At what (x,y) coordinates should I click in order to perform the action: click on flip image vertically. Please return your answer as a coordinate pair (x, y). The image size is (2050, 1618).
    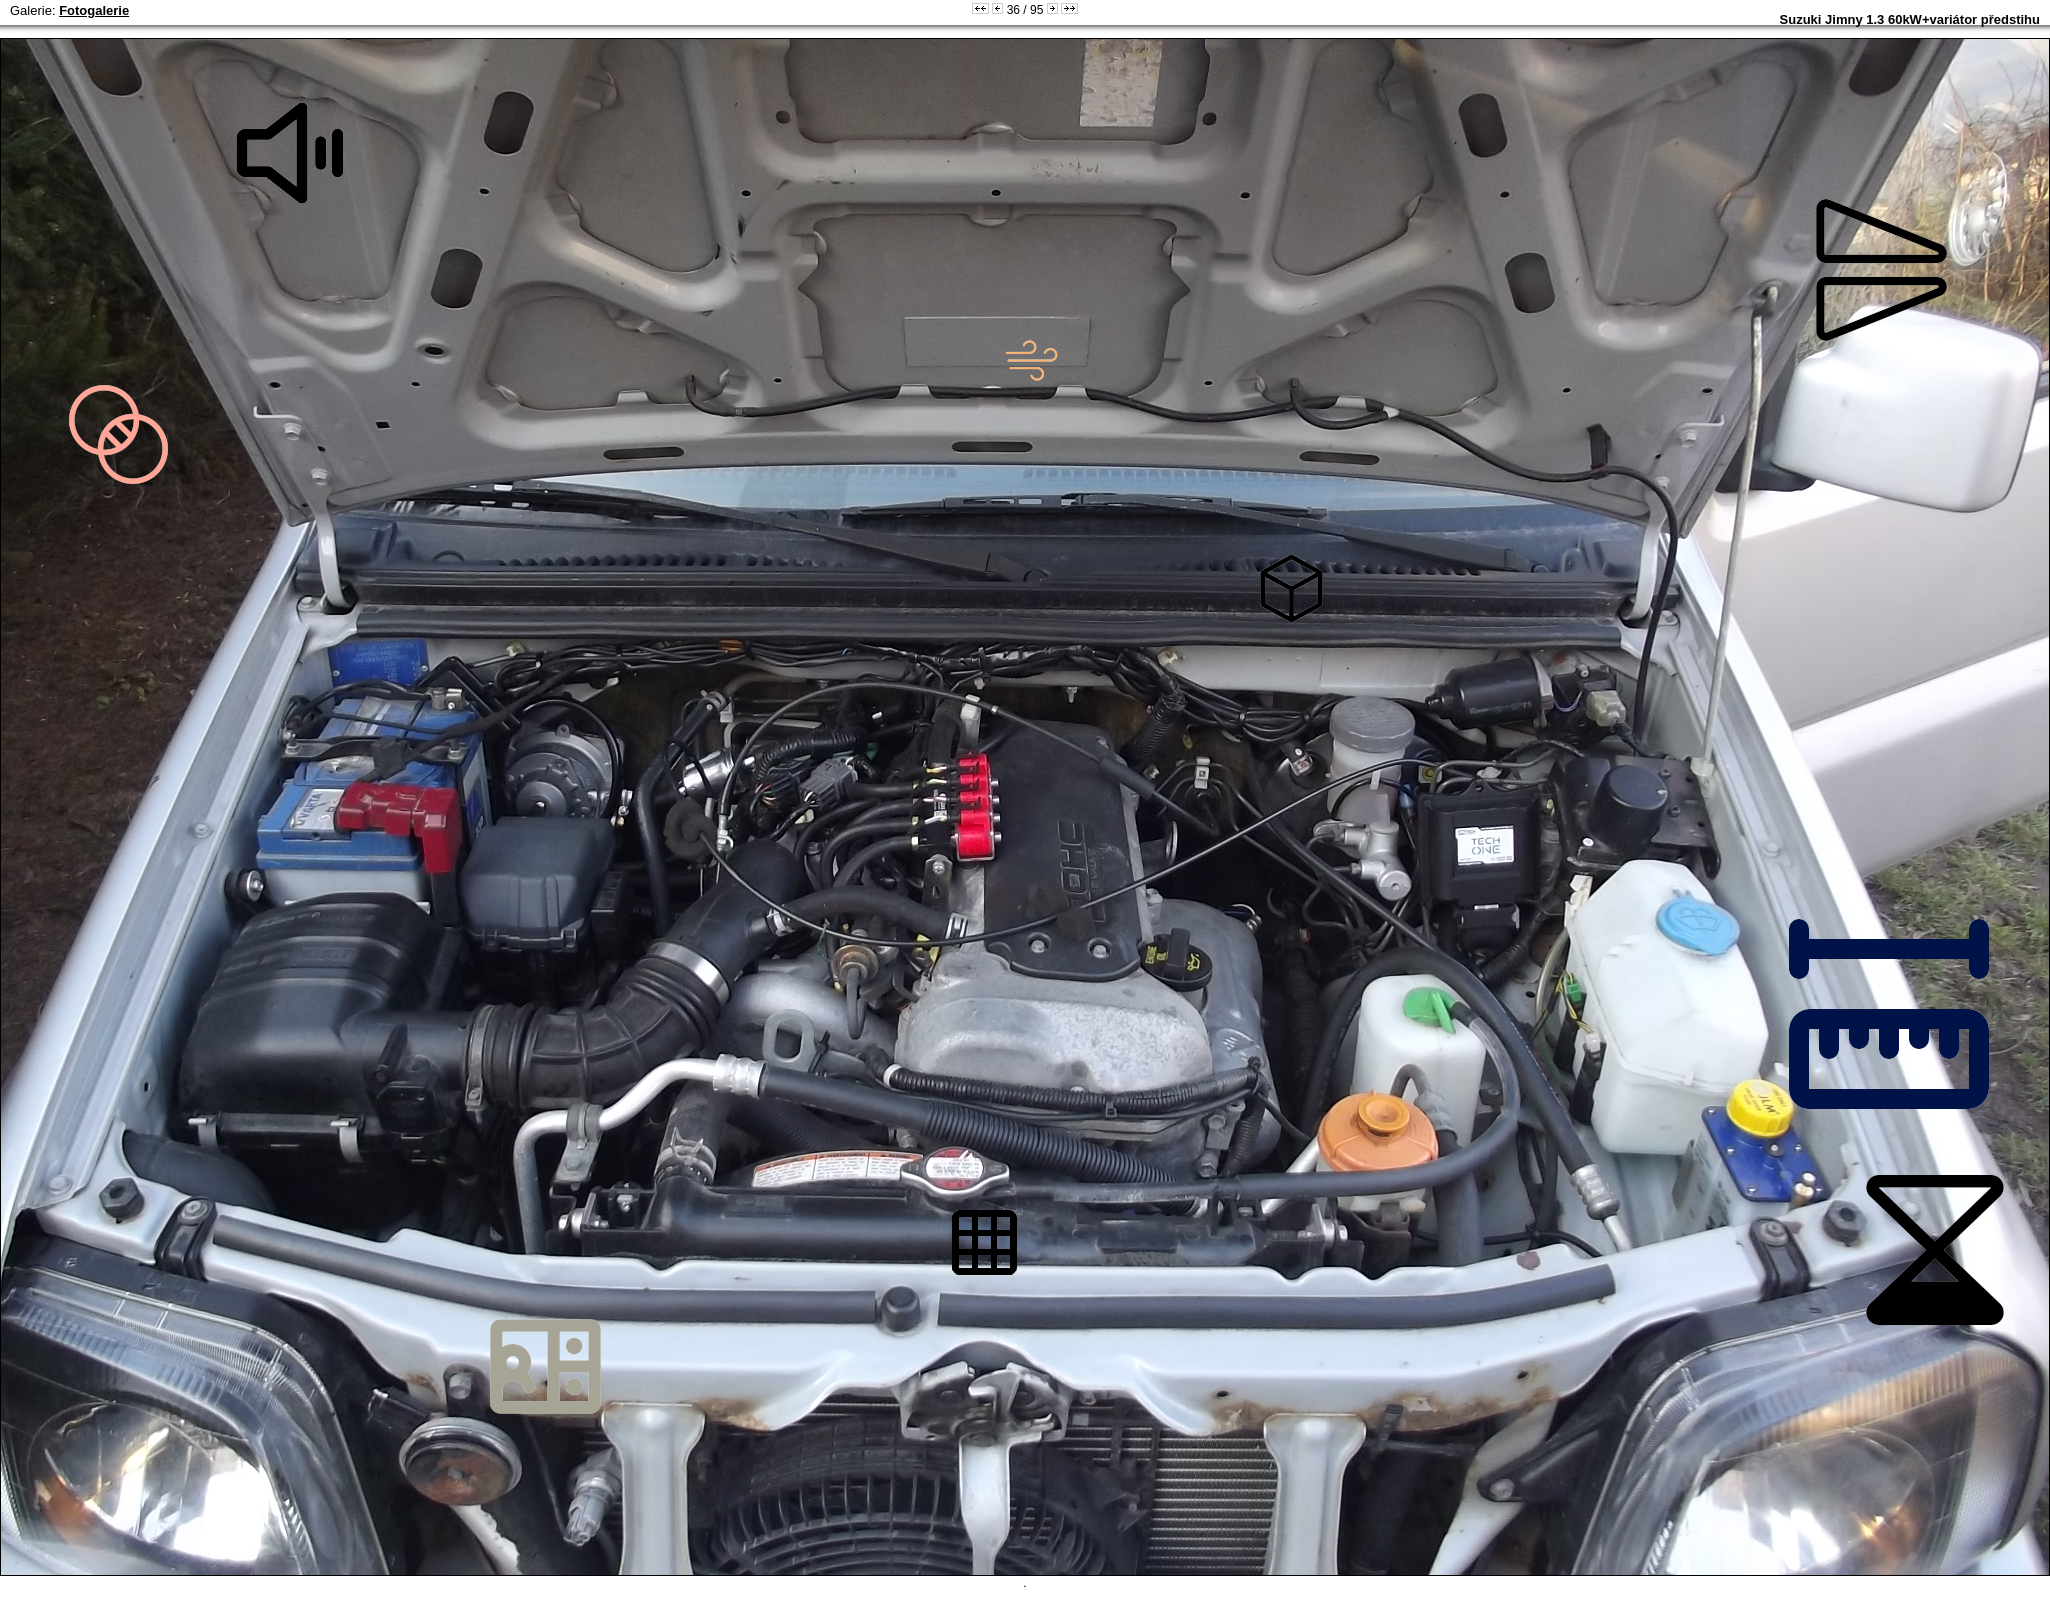
    Looking at the image, I should click on (1876, 270).